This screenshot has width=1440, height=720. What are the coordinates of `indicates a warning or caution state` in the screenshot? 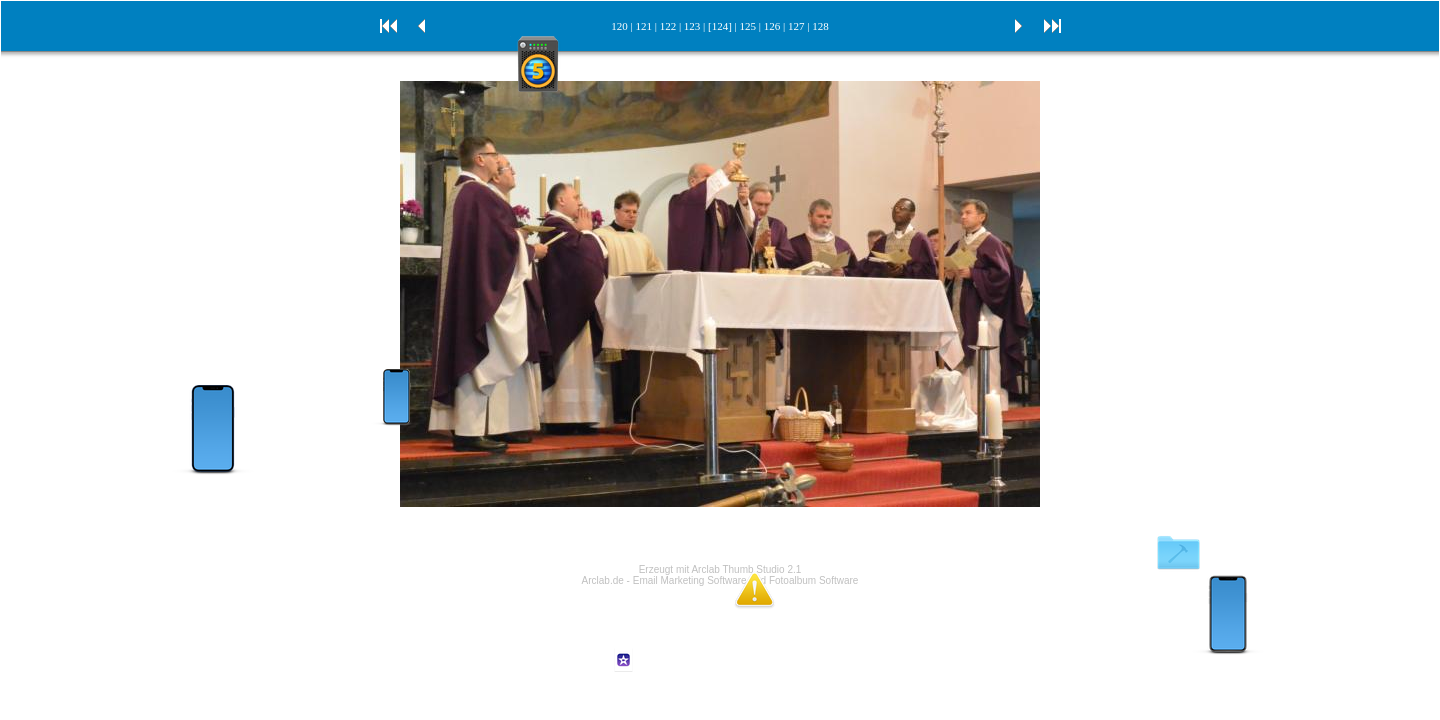 It's located at (727, 622).